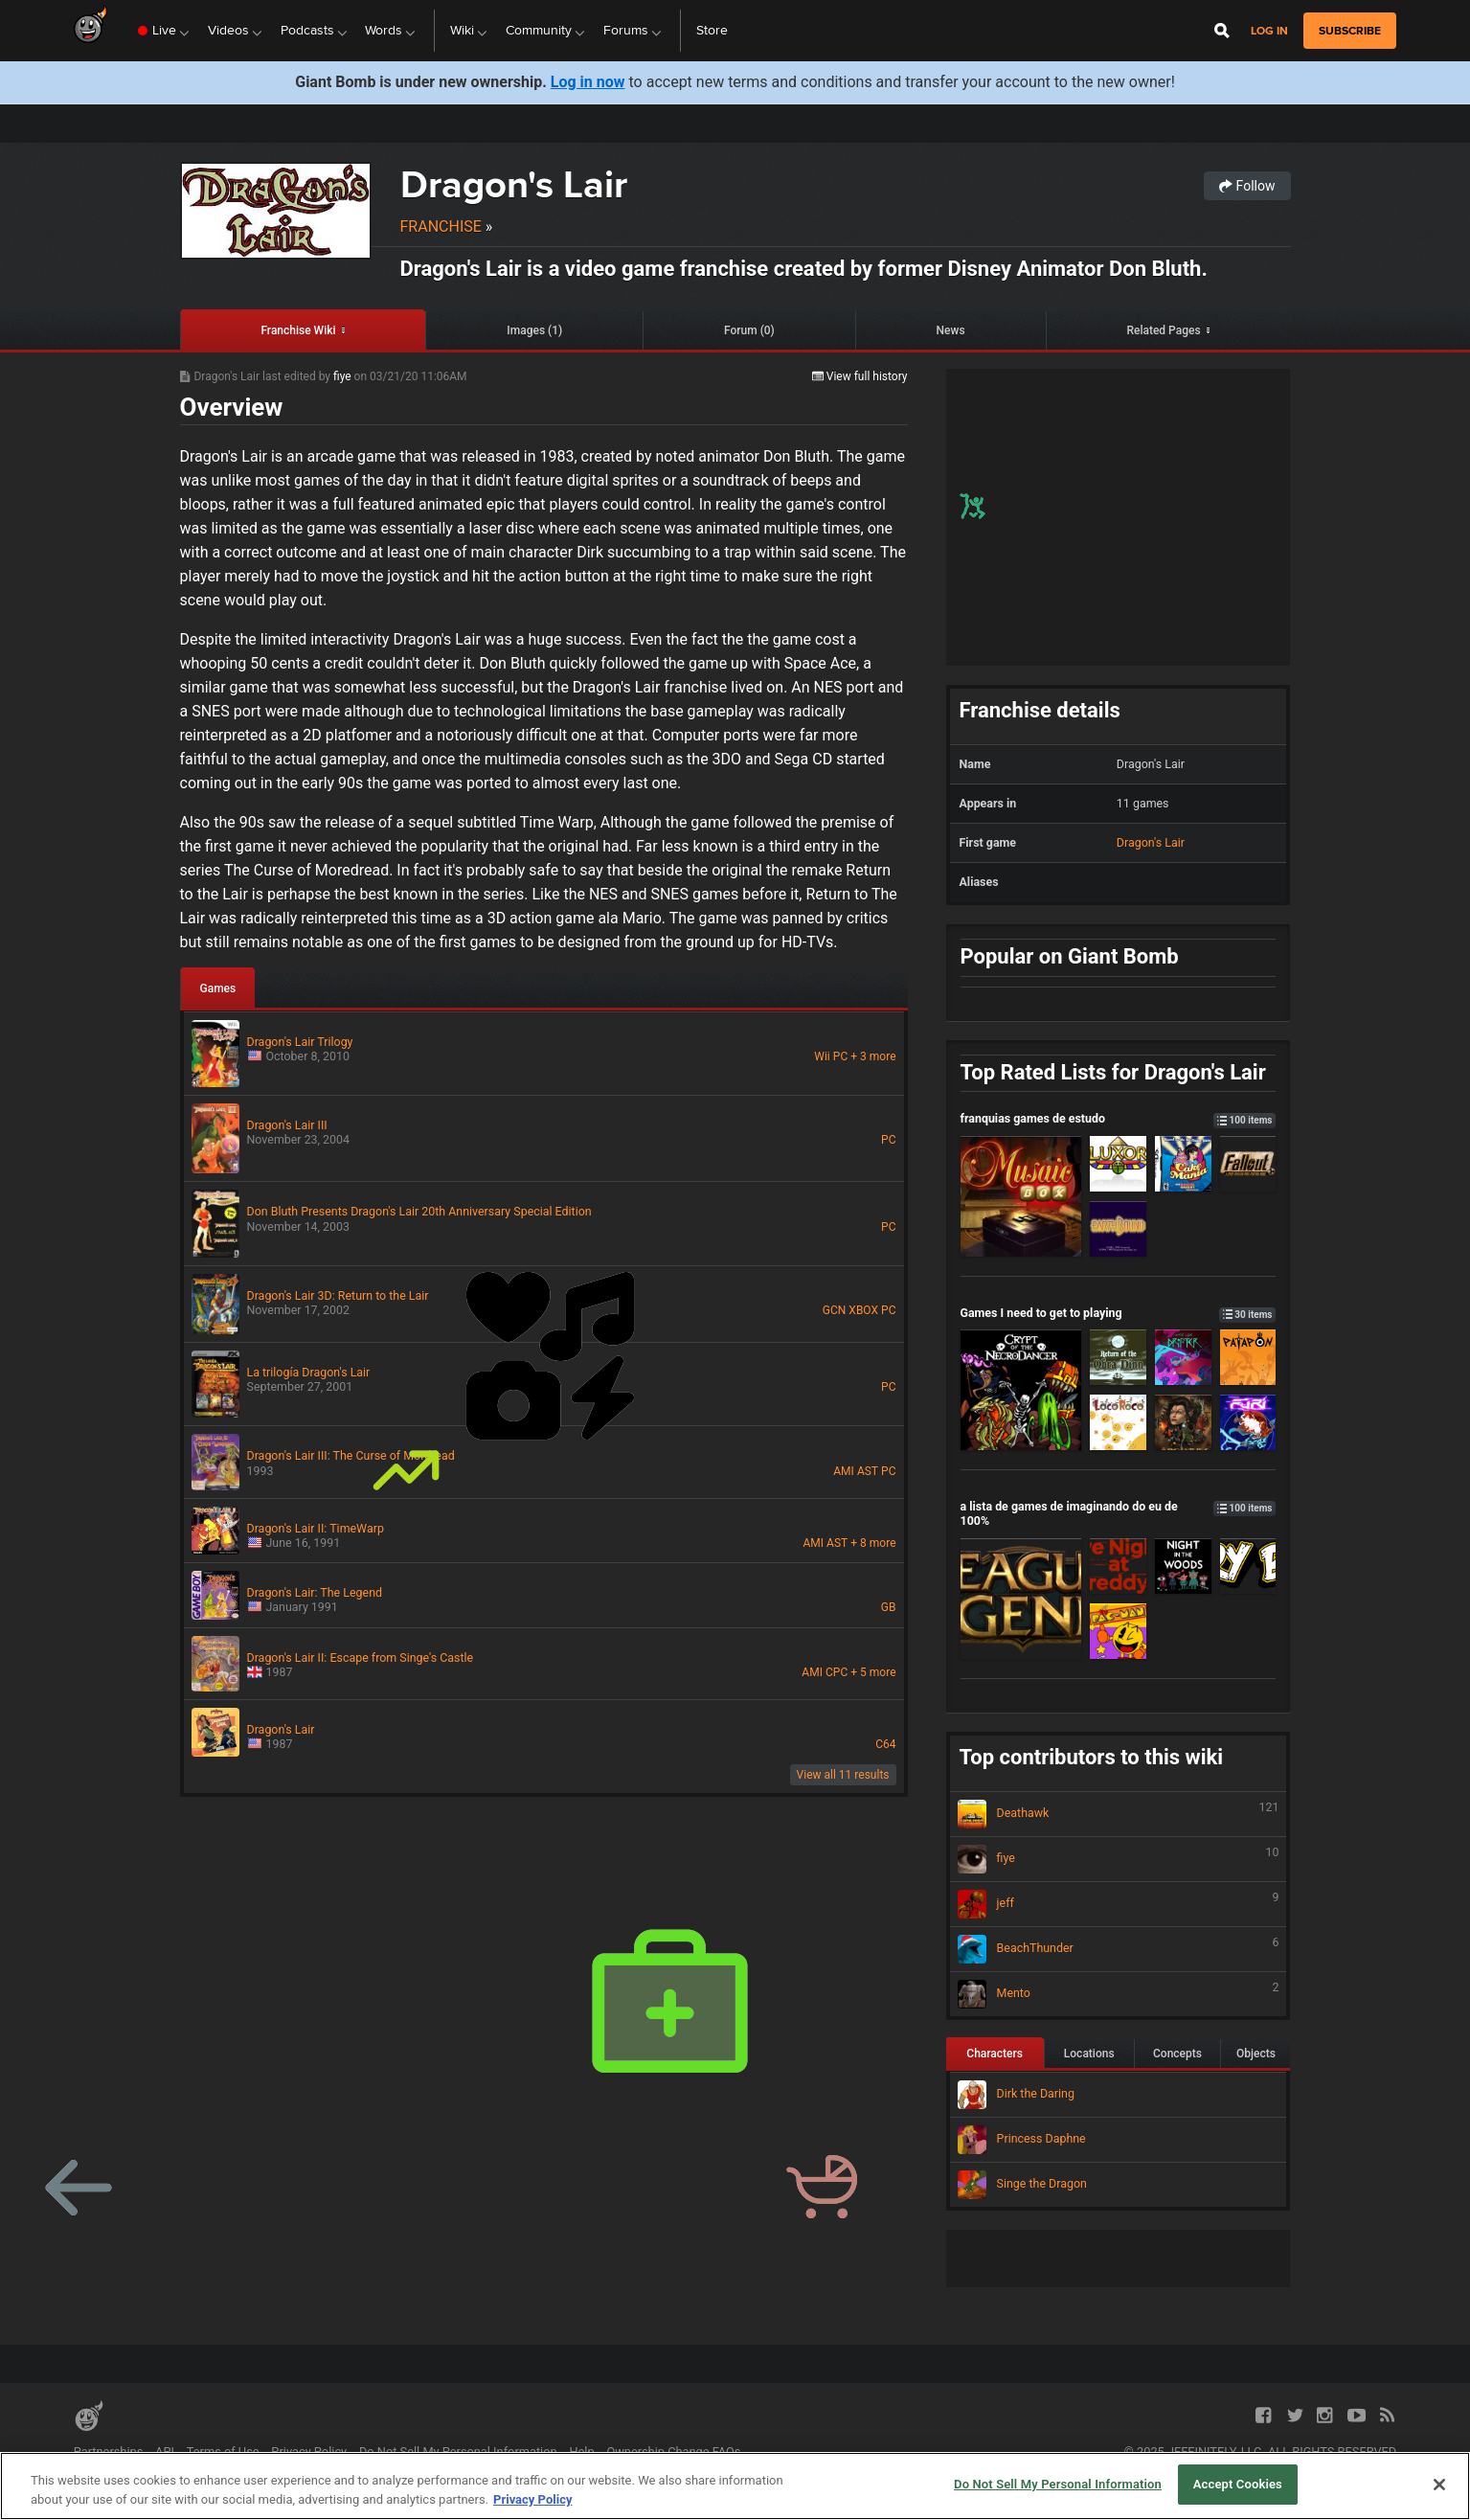  What do you see at coordinates (669, 2007) in the screenshot?
I see `access medical or health resources` at bounding box center [669, 2007].